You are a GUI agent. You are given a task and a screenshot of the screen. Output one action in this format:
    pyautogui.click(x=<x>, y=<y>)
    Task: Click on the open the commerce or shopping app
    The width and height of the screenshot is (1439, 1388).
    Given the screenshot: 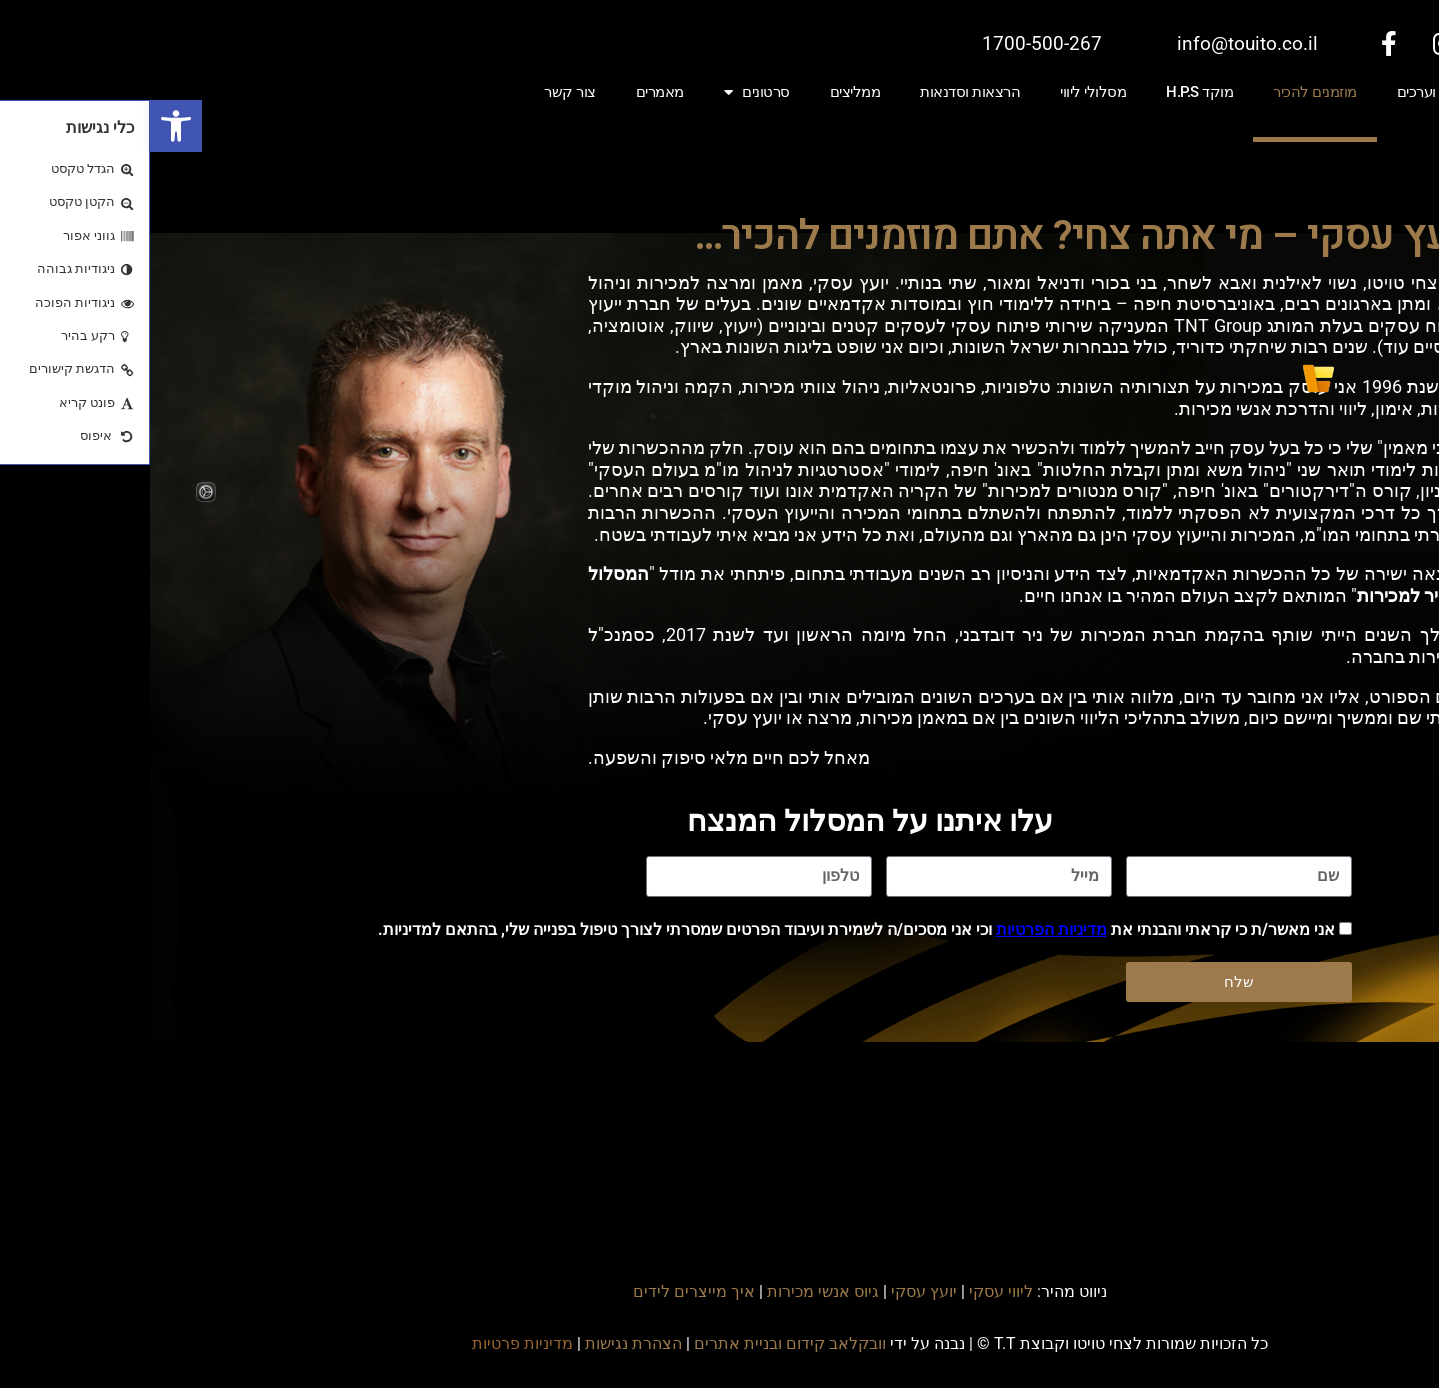 What is the action you would take?
    pyautogui.click(x=1318, y=378)
    